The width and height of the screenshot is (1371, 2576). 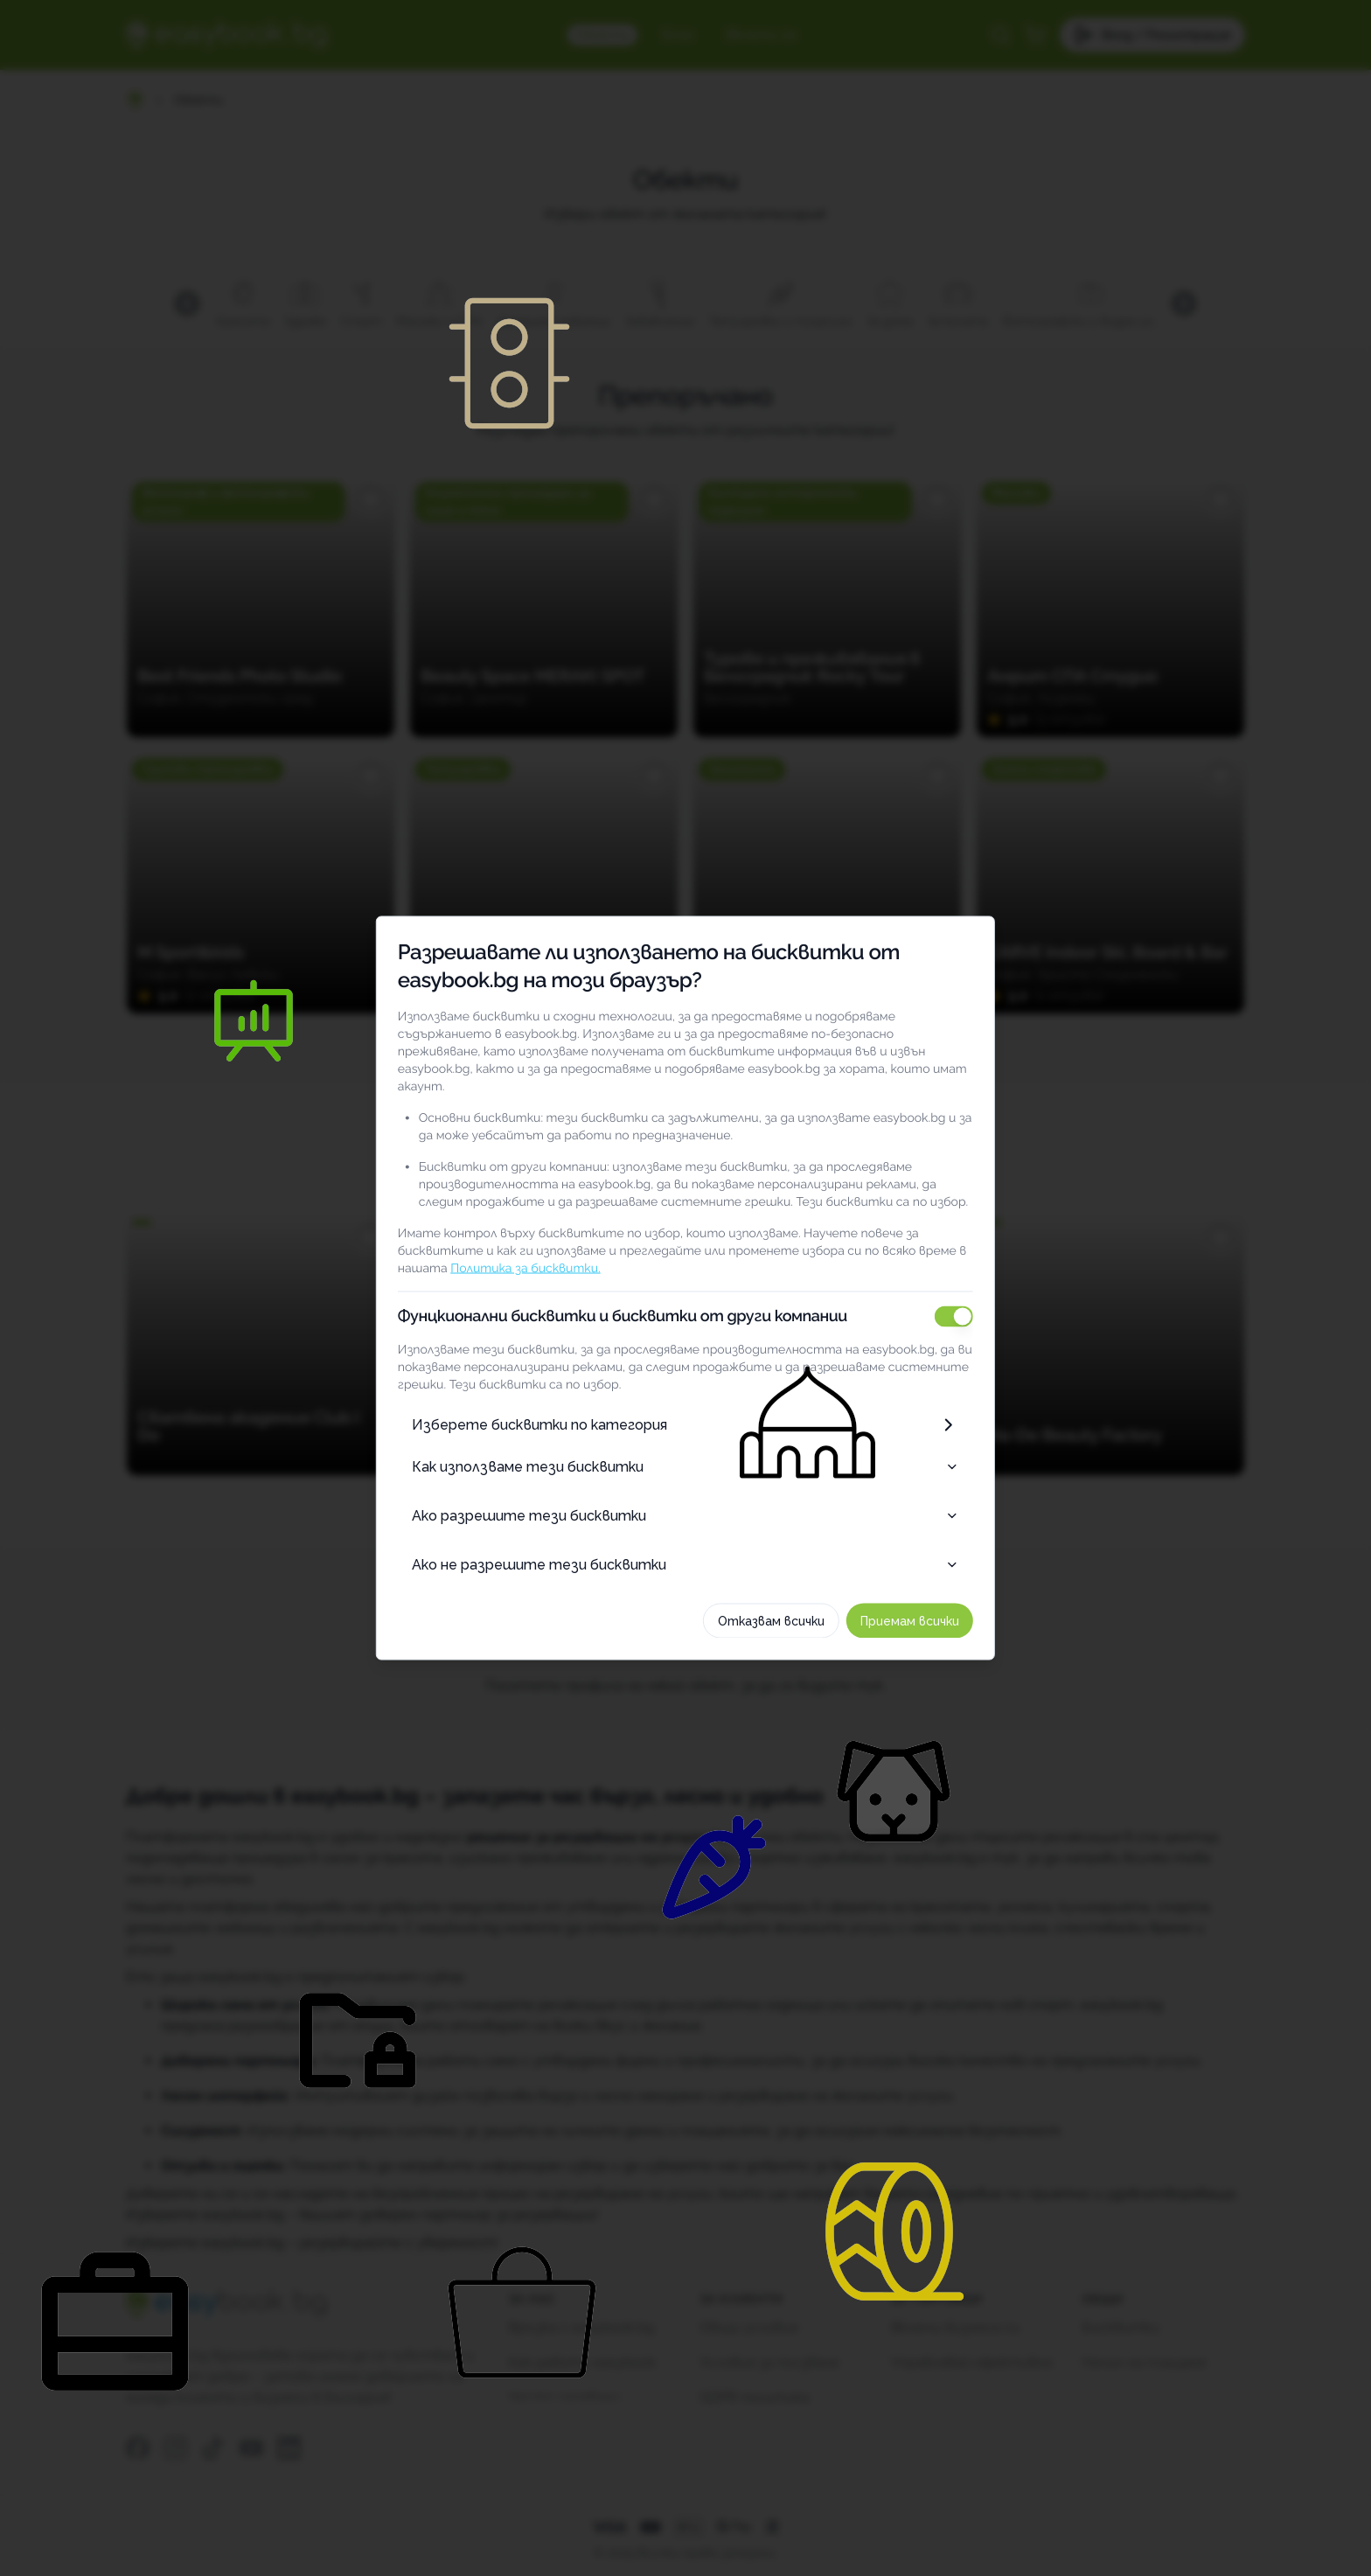 What do you see at coordinates (807, 1429) in the screenshot?
I see `find nearby mosques` at bounding box center [807, 1429].